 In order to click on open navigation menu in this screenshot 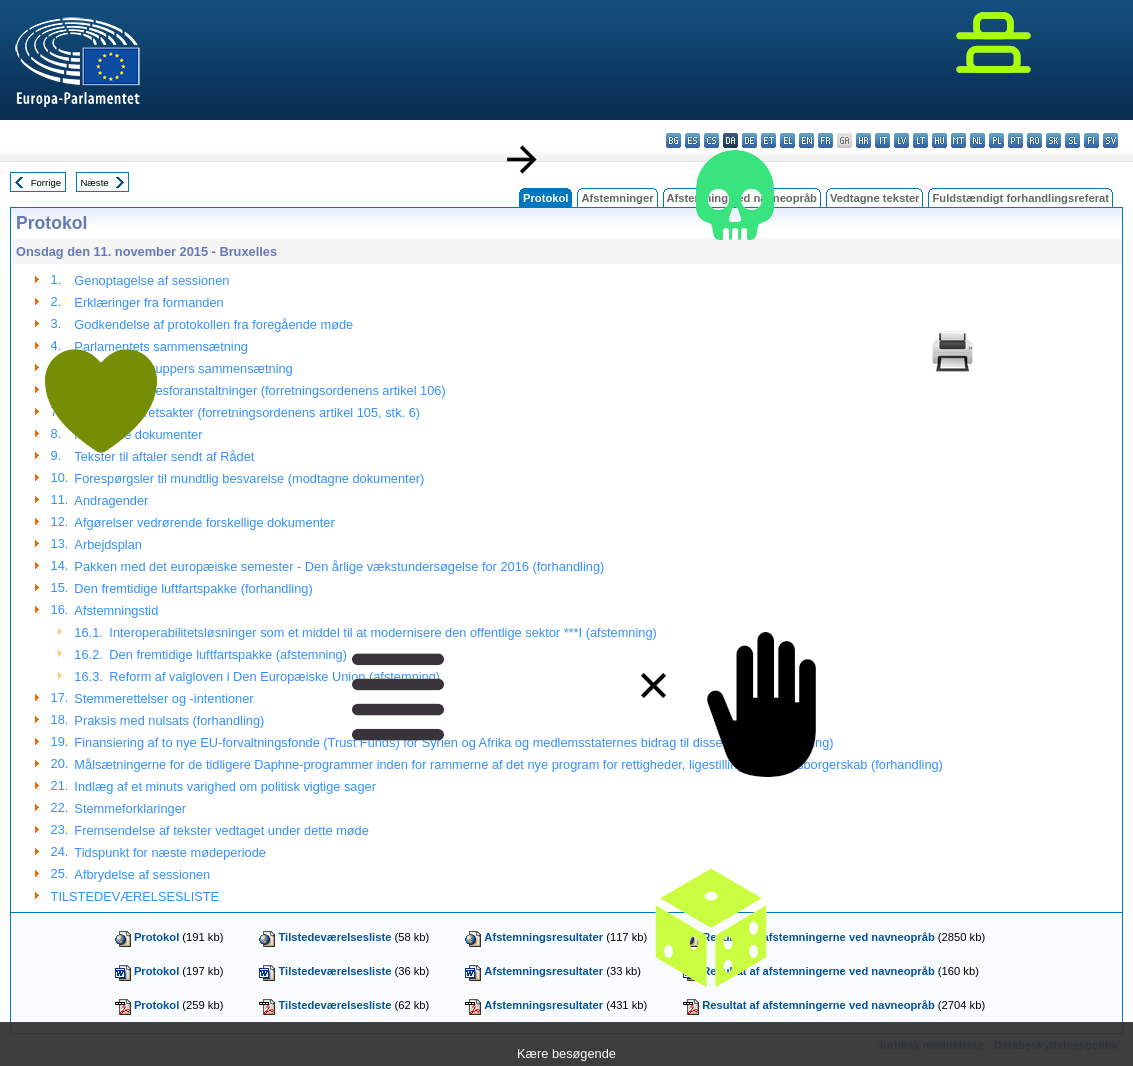, I will do `click(398, 697)`.